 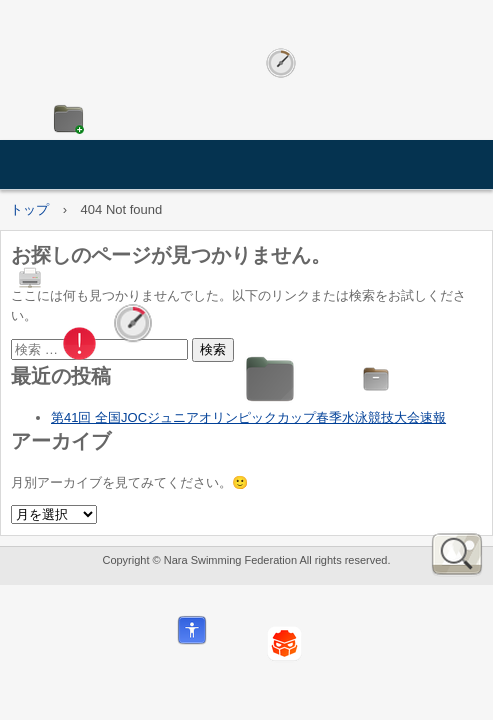 What do you see at coordinates (376, 379) in the screenshot?
I see `open the file manager application` at bounding box center [376, 379].